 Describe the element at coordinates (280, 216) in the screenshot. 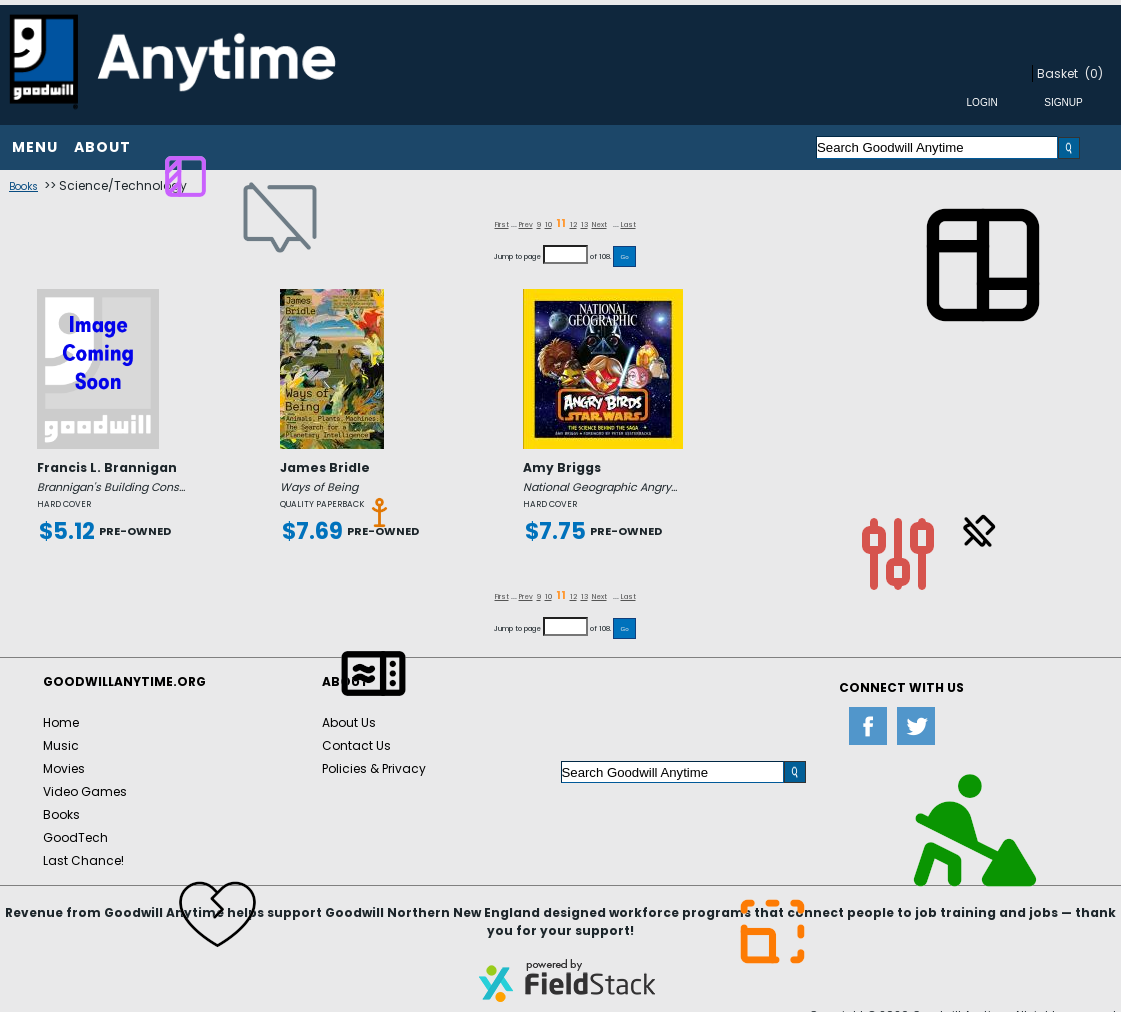

I see `mute or disable chat notifications` at that location.